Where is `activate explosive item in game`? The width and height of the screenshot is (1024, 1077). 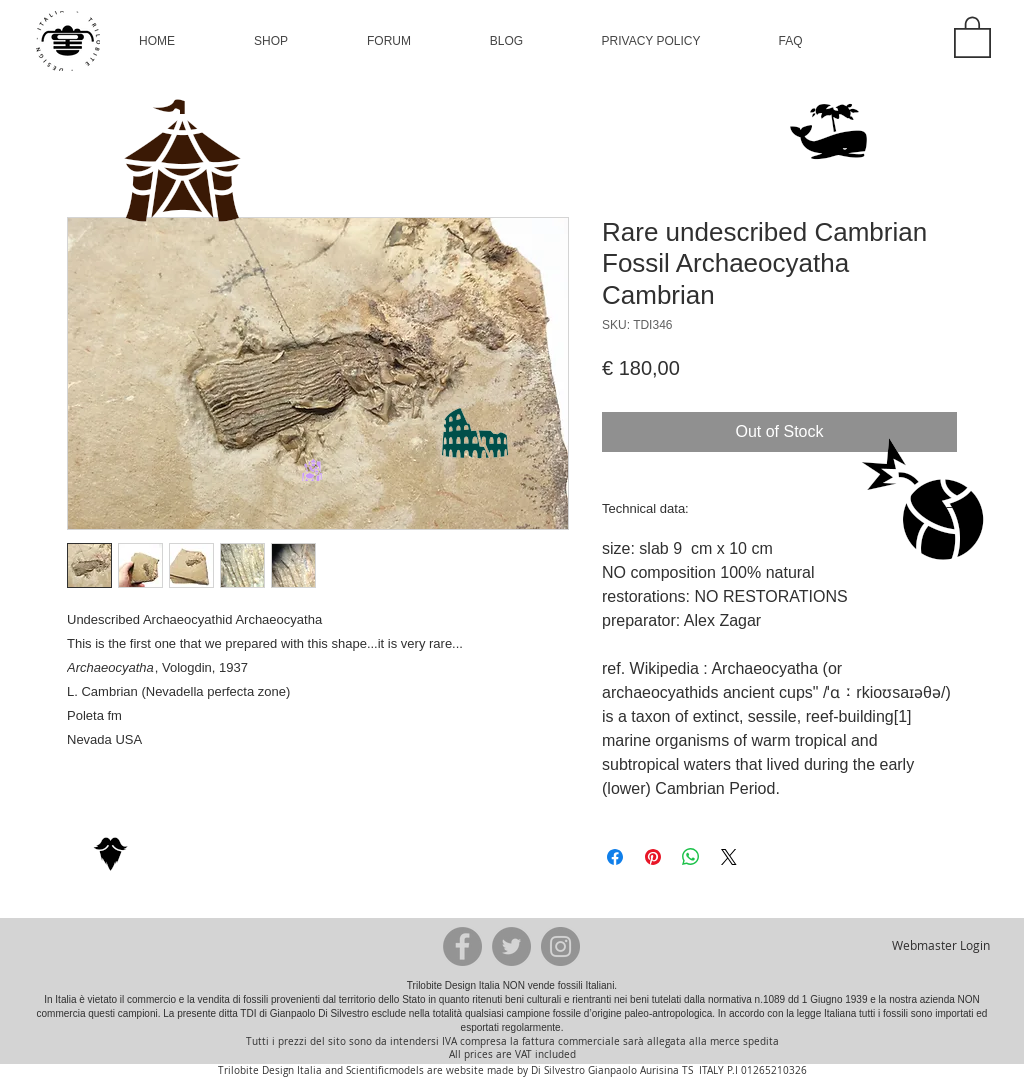 activate explosive item in game is located at coordinates (922, 499).